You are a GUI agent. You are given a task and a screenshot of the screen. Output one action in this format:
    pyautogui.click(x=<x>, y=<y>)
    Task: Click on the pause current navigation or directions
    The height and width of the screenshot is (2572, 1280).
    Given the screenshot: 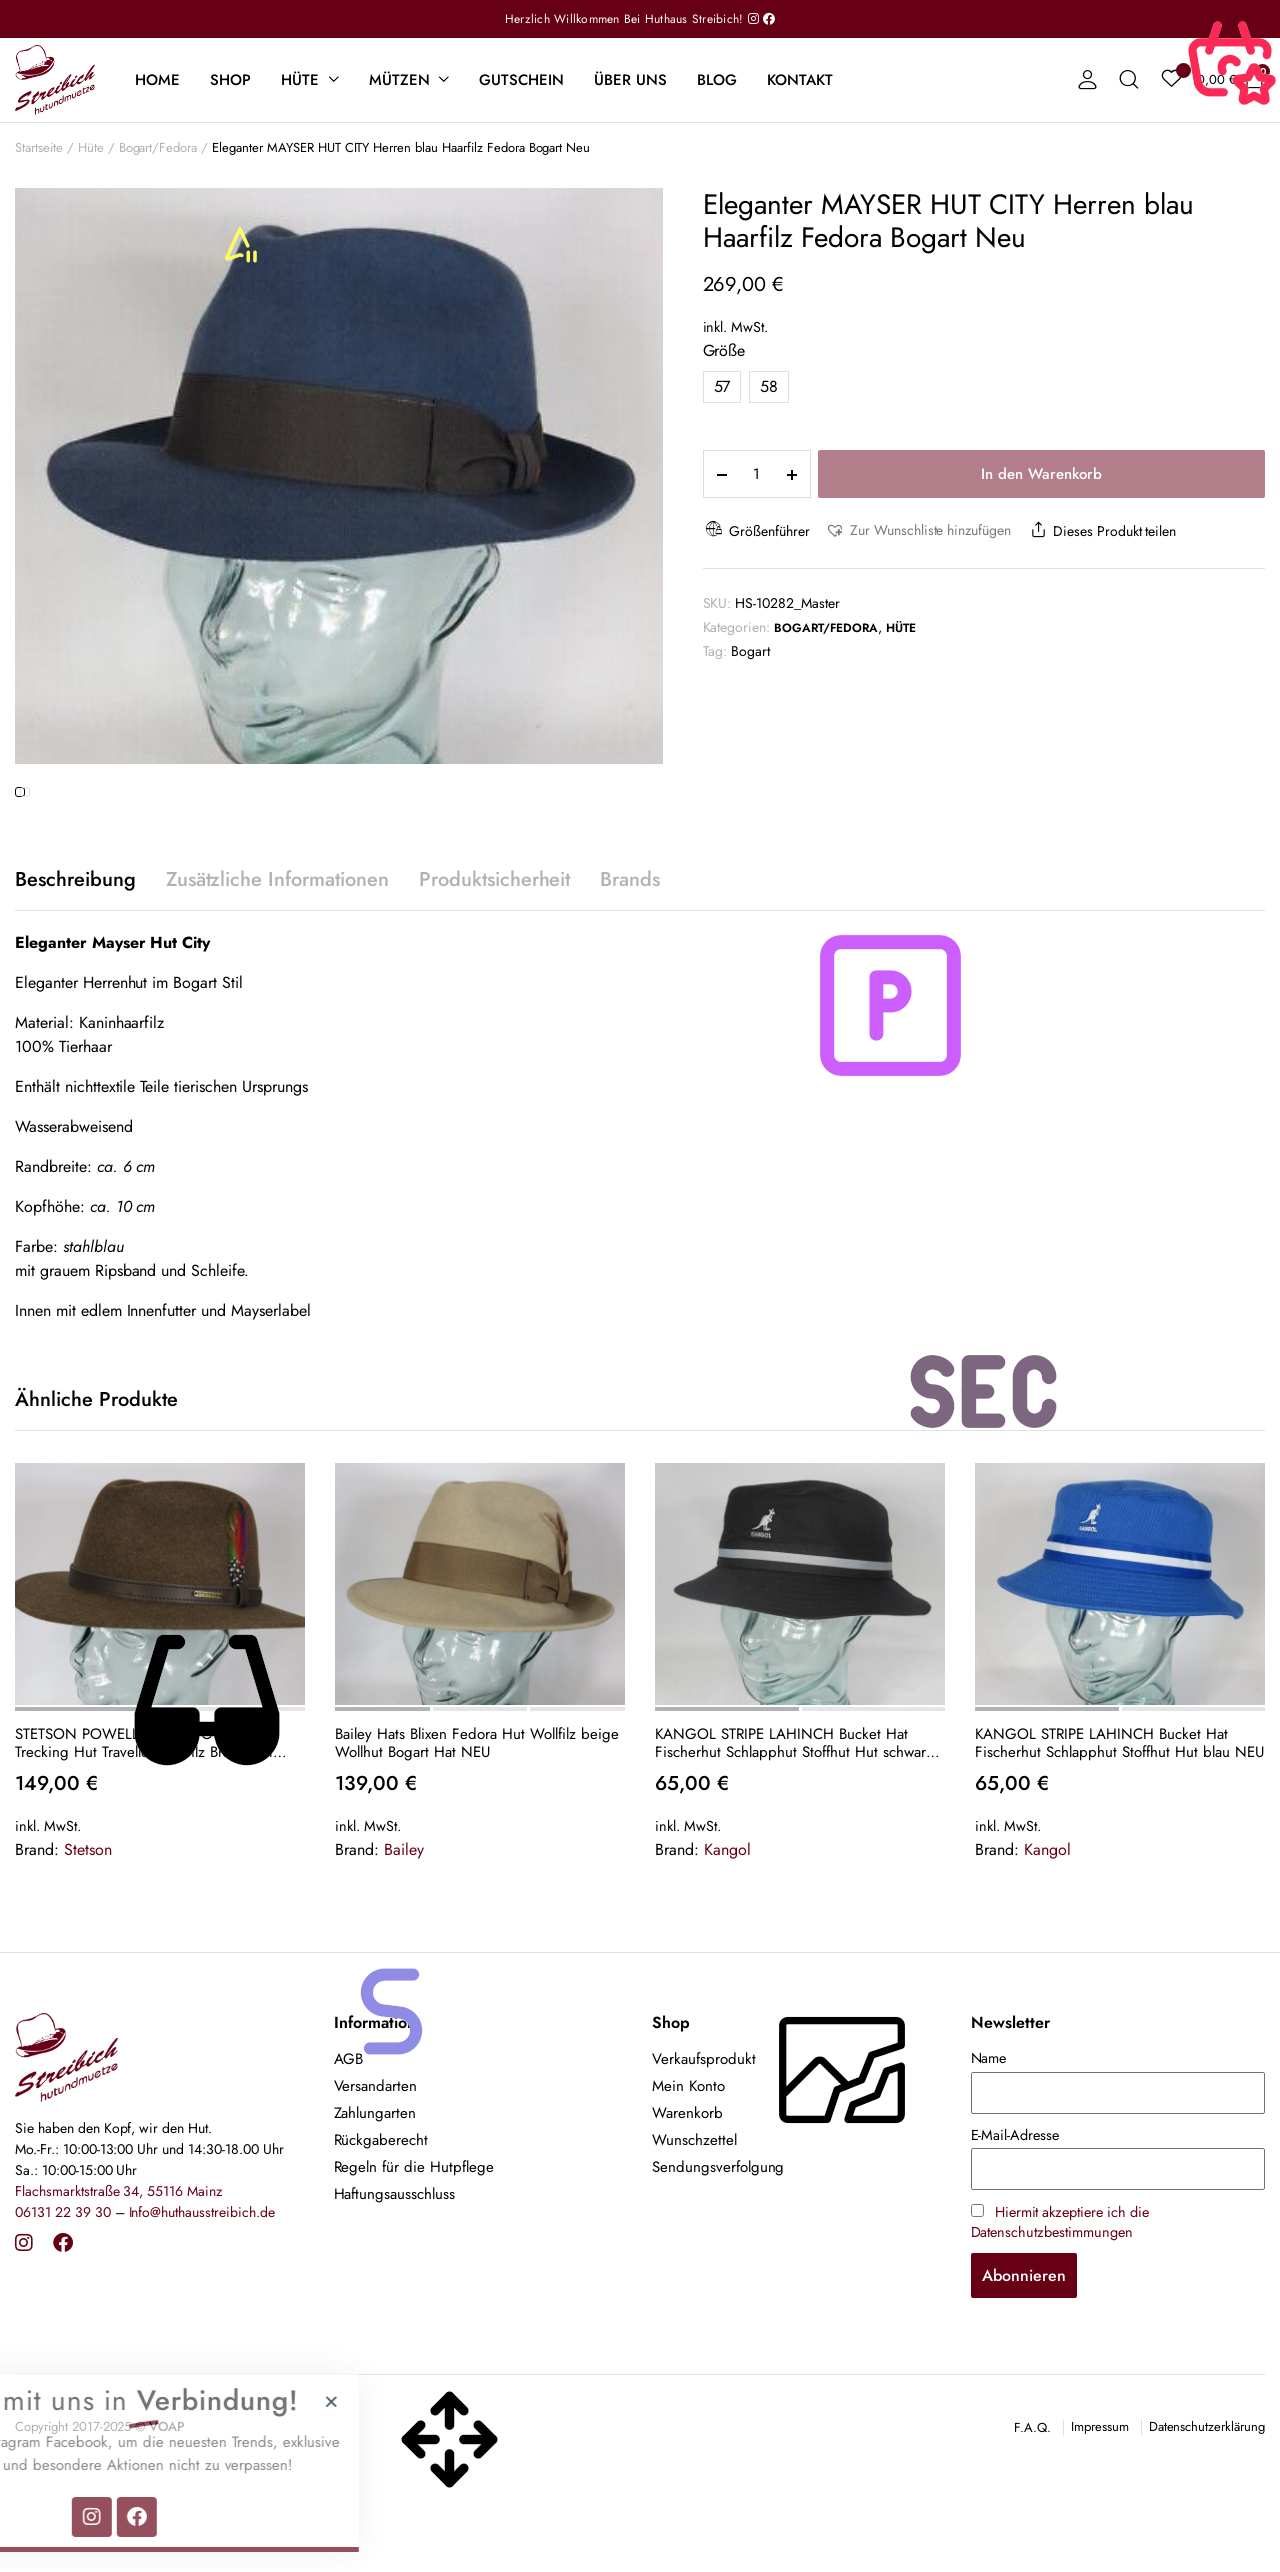 What is the action you would take?
    pyautogui.click(x=240, y=244)
    